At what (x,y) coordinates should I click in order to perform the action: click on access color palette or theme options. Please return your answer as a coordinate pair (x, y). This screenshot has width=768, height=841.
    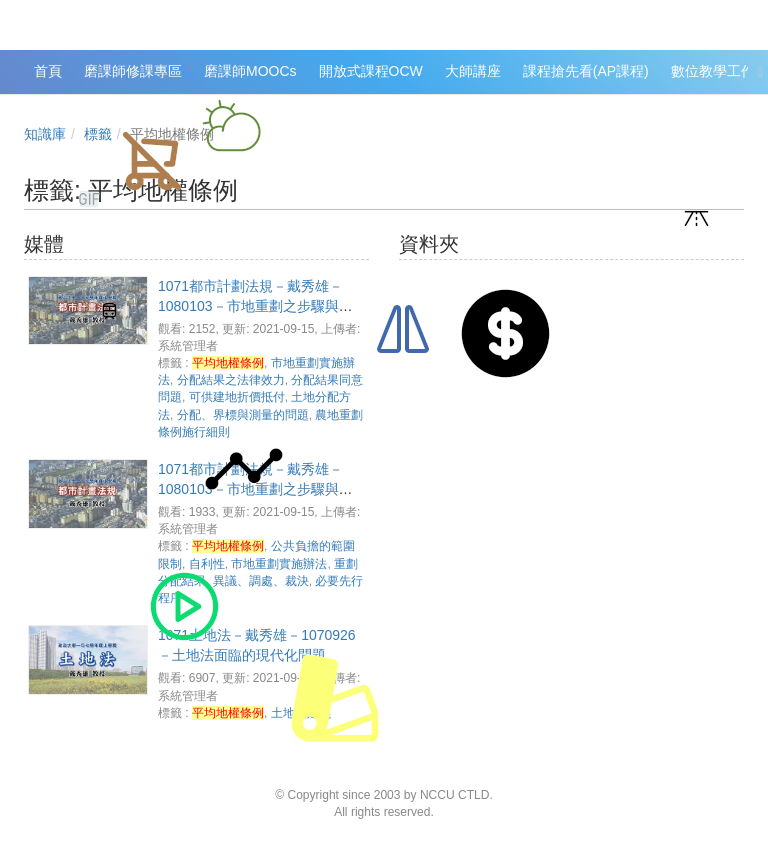
    Looking at the image, I should click on (331, 701).